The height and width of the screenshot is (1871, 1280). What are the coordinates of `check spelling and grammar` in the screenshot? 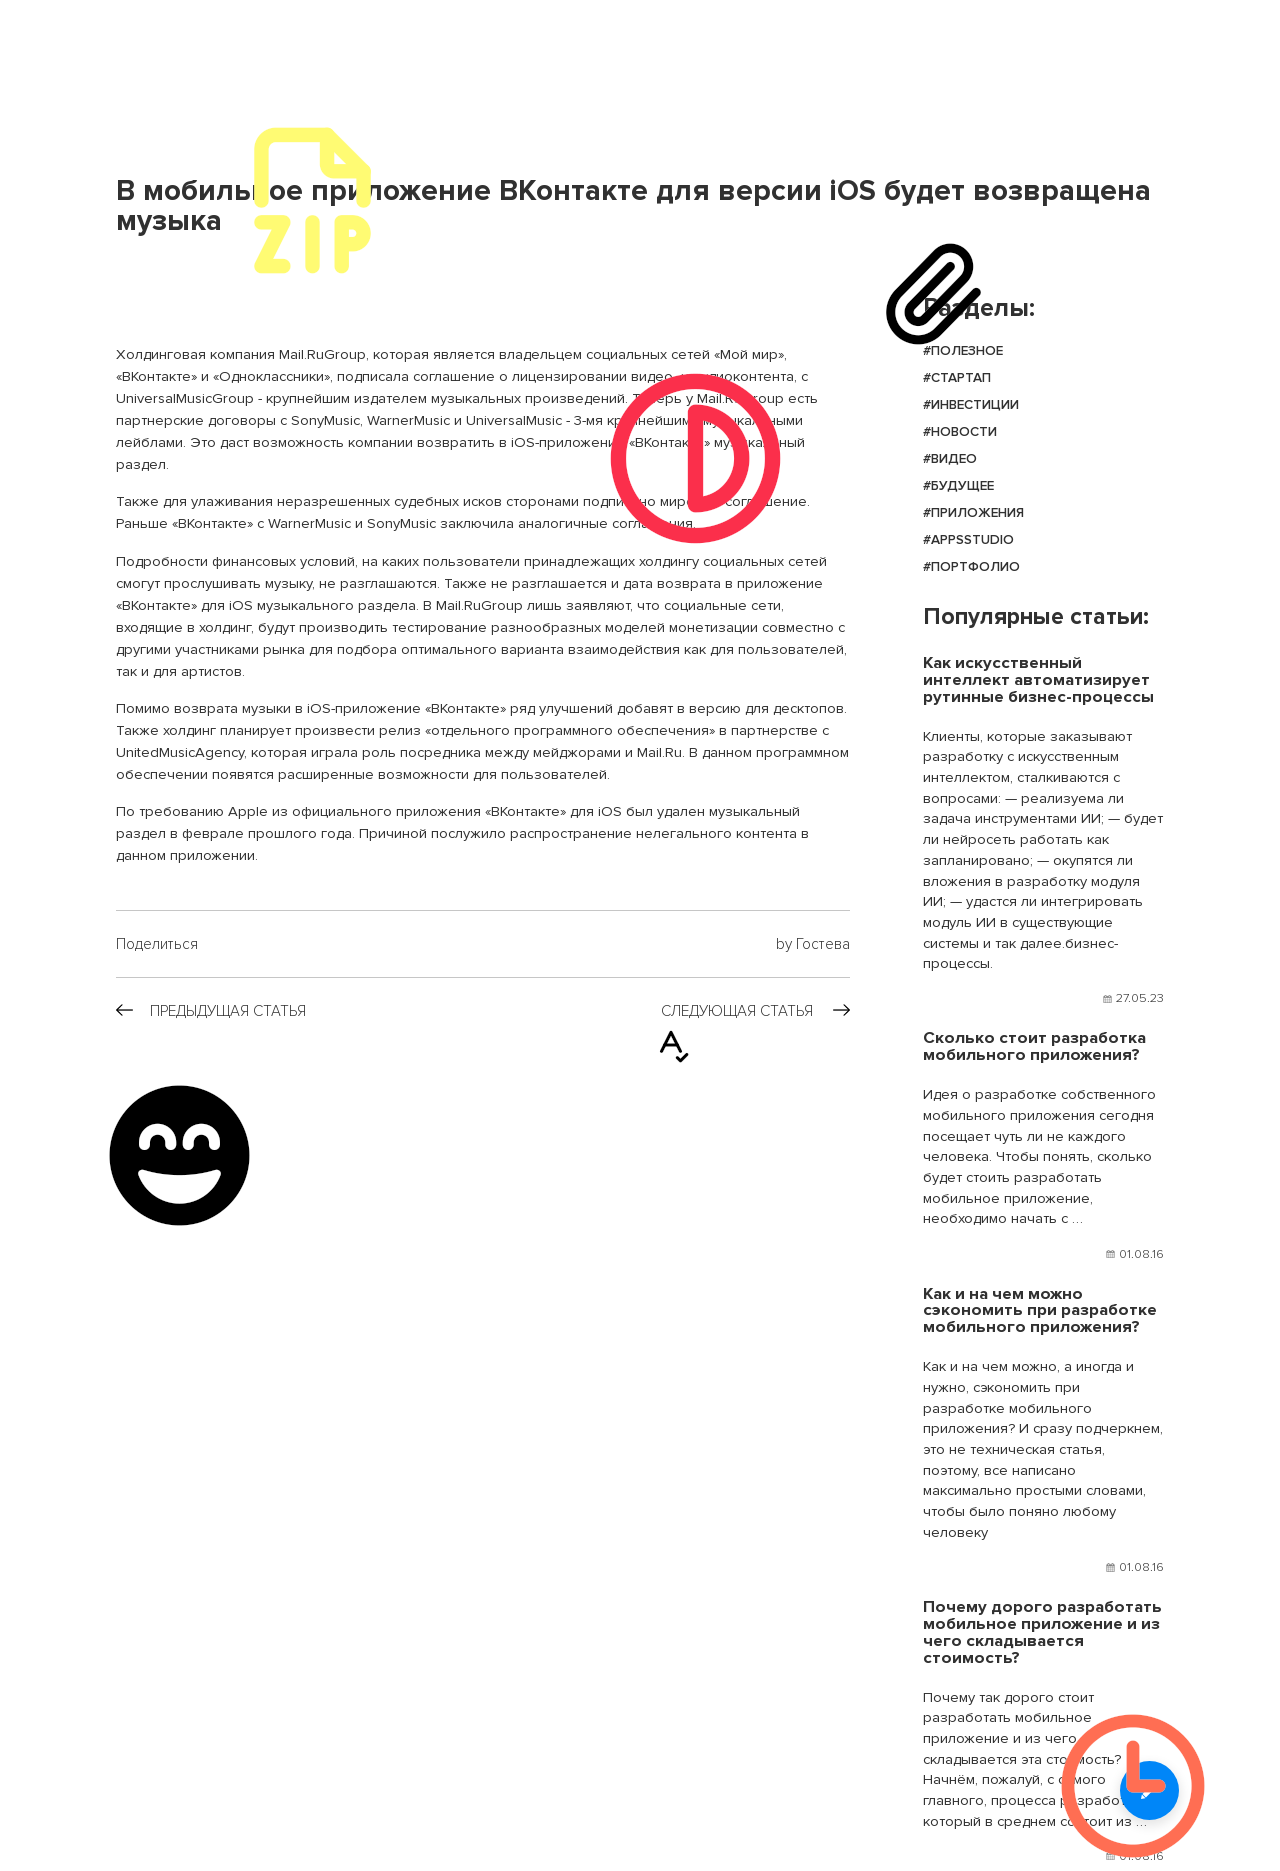 It's located at (671, 1045).